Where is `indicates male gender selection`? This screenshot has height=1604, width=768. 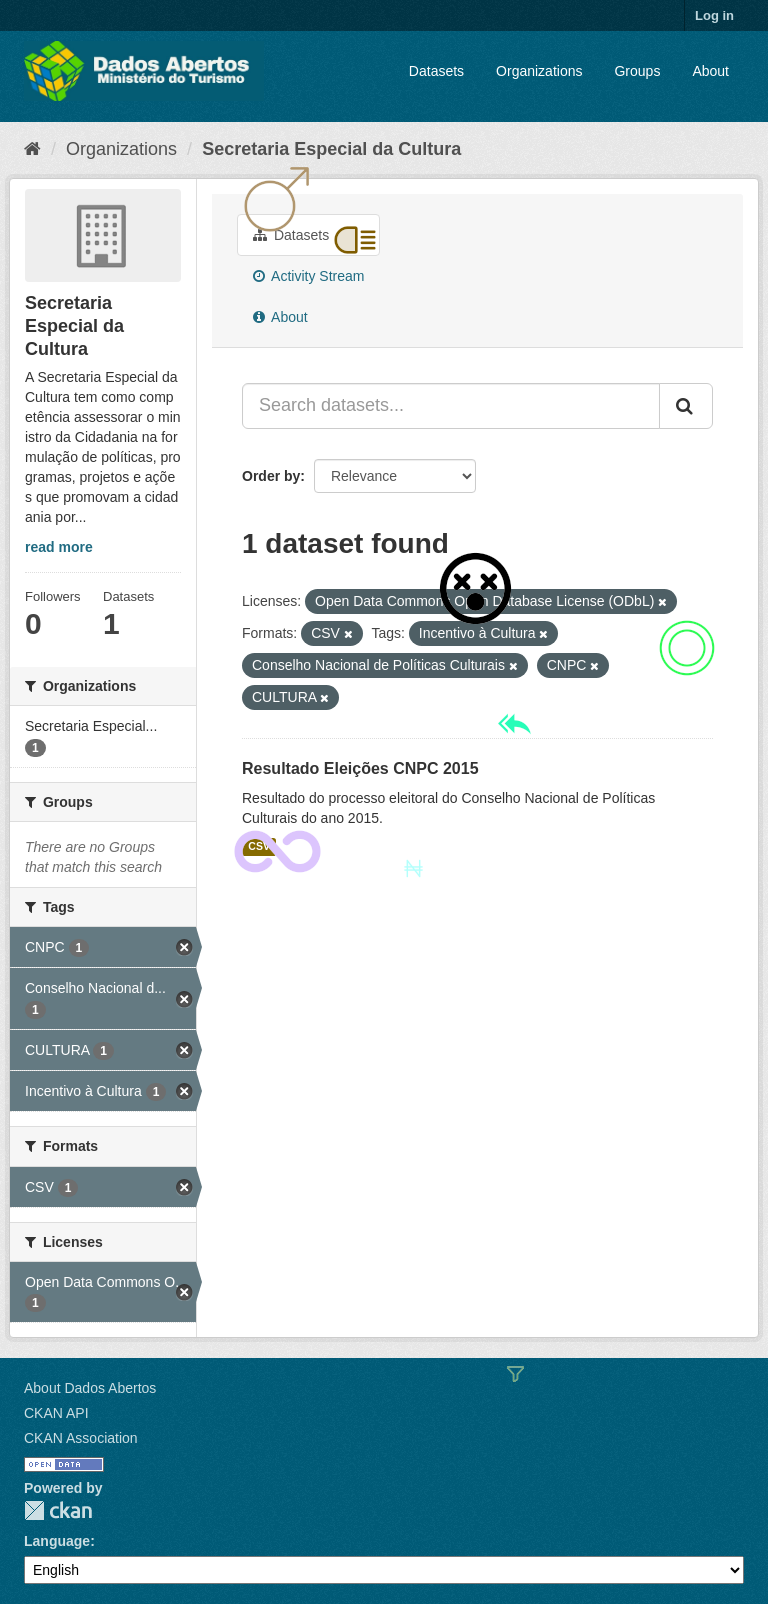 indicates male gender selection is located at coordinates (278, 198).